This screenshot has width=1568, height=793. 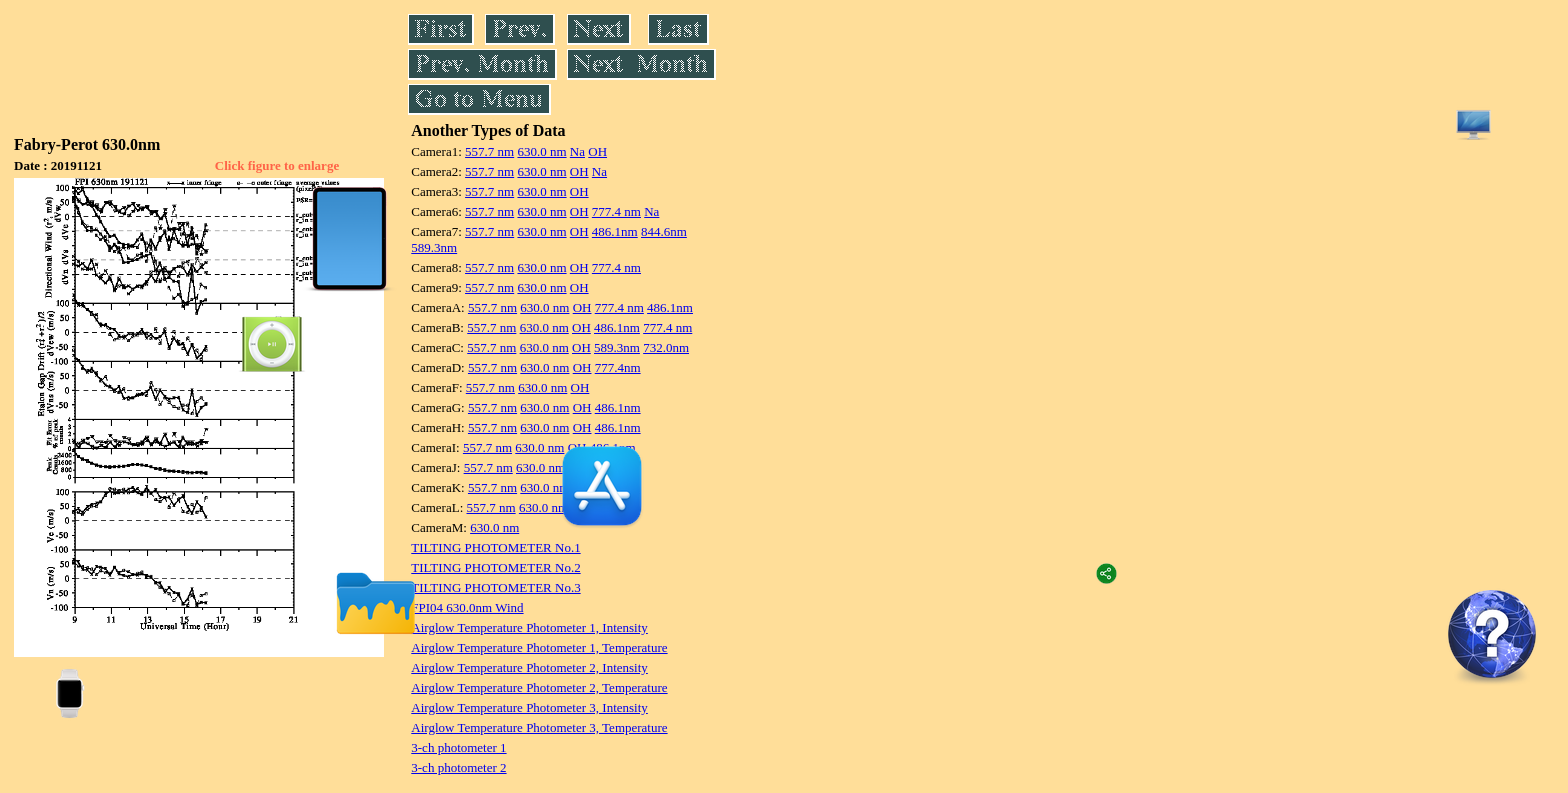 I want to click on apple cinema display monitor, so click(x=1473, y=123).